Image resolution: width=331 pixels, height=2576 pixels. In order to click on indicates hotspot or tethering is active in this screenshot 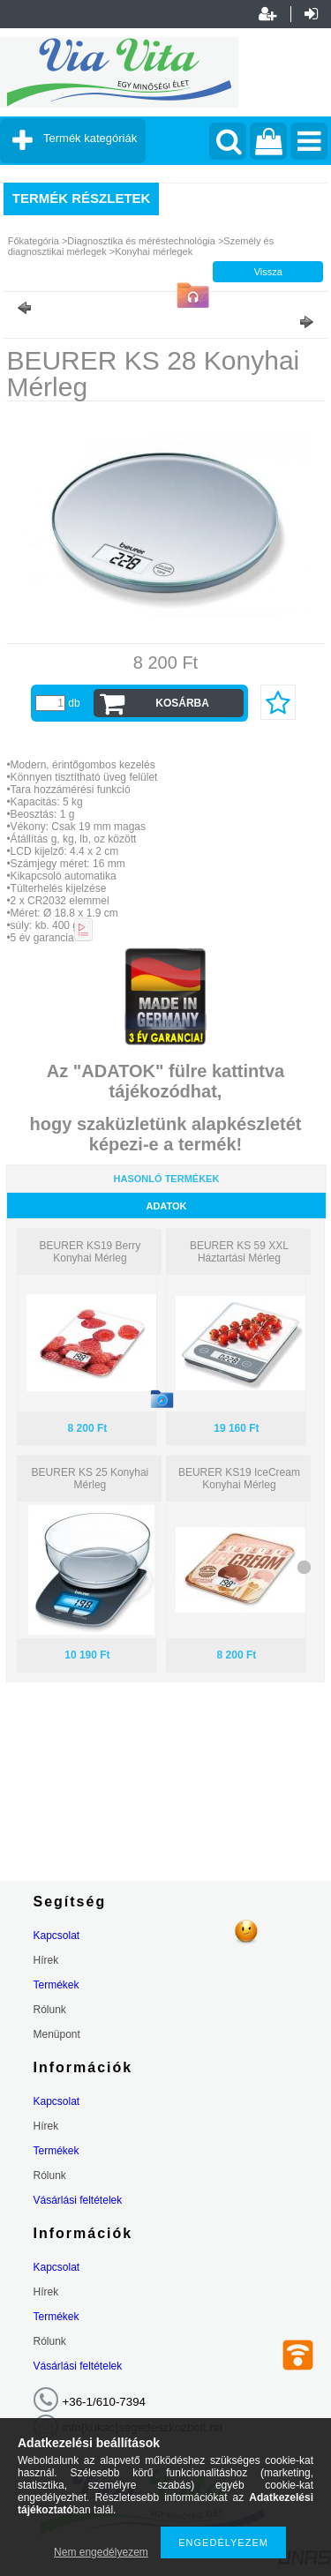, I will do `click(297, 2355)`.